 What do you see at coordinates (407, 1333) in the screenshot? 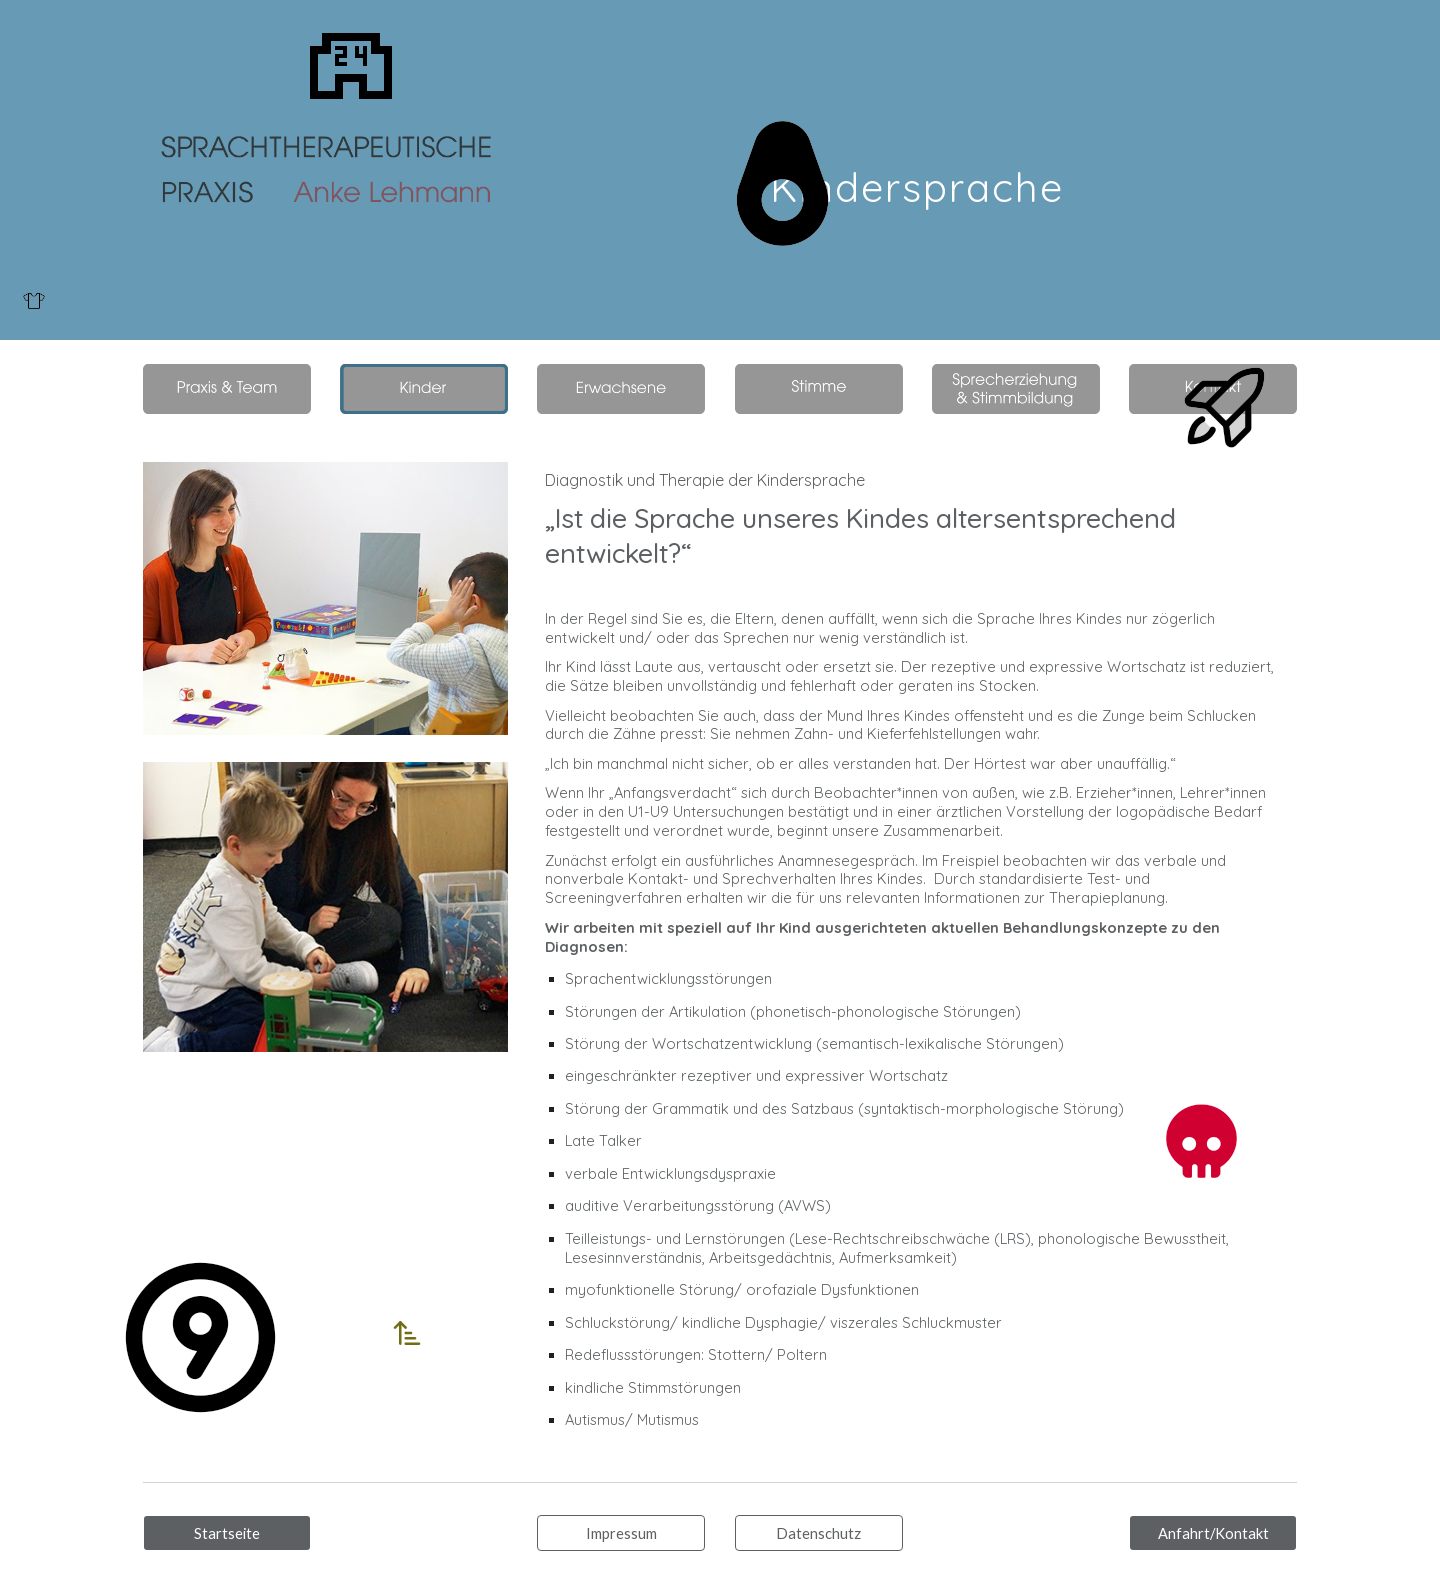
I see `sort items in ascending order` at bounding box center [407, 1333].